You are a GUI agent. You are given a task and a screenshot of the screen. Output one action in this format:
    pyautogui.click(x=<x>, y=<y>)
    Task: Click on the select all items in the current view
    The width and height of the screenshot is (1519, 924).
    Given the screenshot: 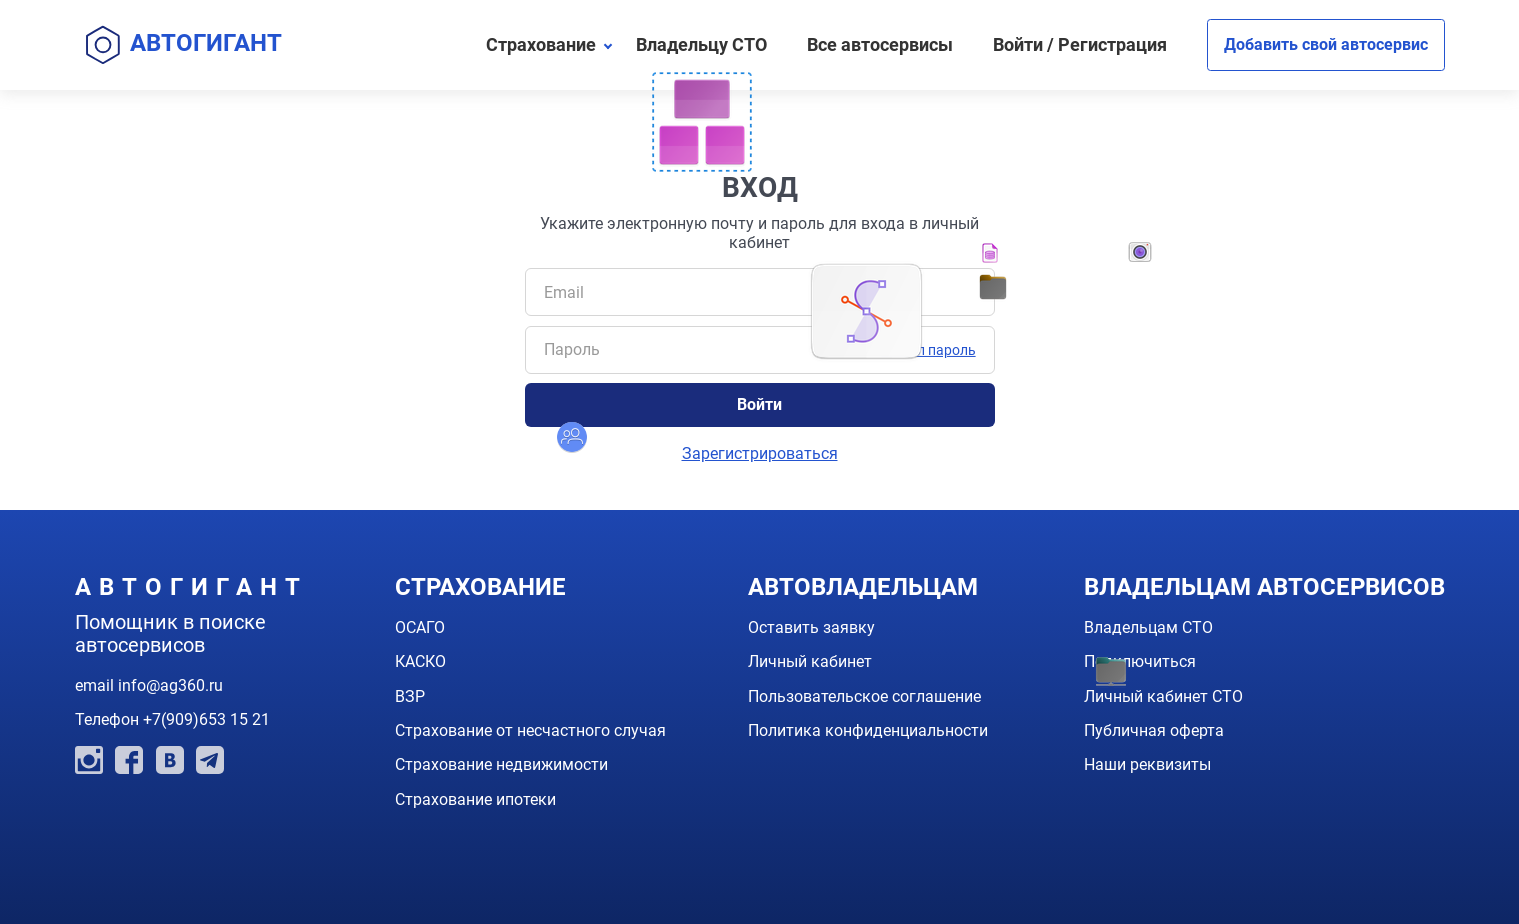 What is the action you would take?
    pyautogui.click(x=702, y=122)
    